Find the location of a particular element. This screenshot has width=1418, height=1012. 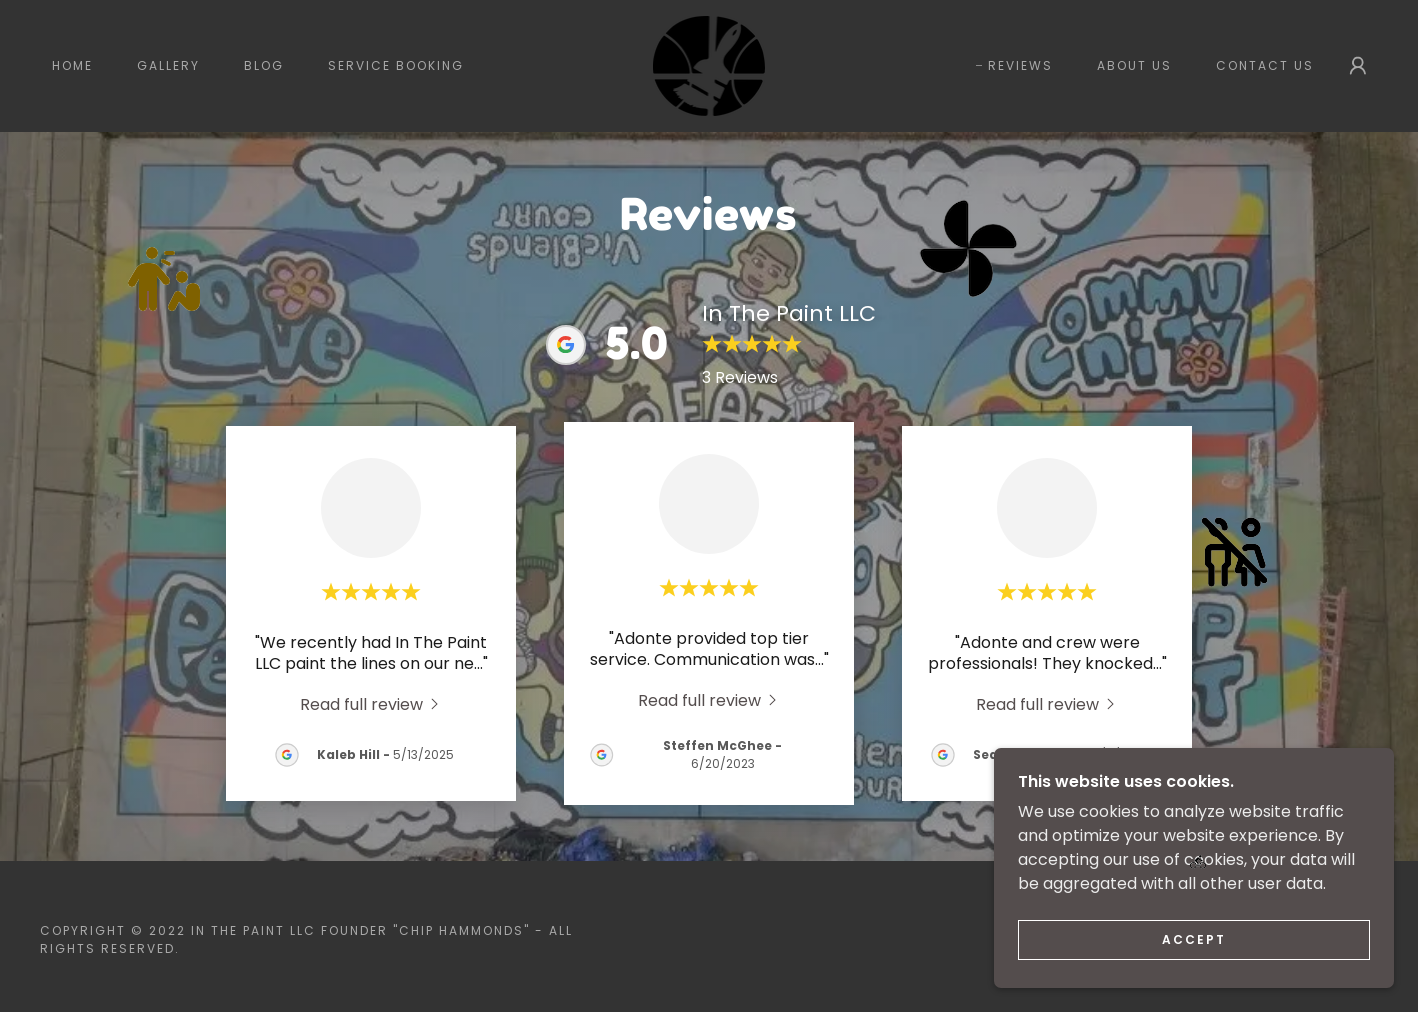

access toys or games category is located at coordinates (968, 248).